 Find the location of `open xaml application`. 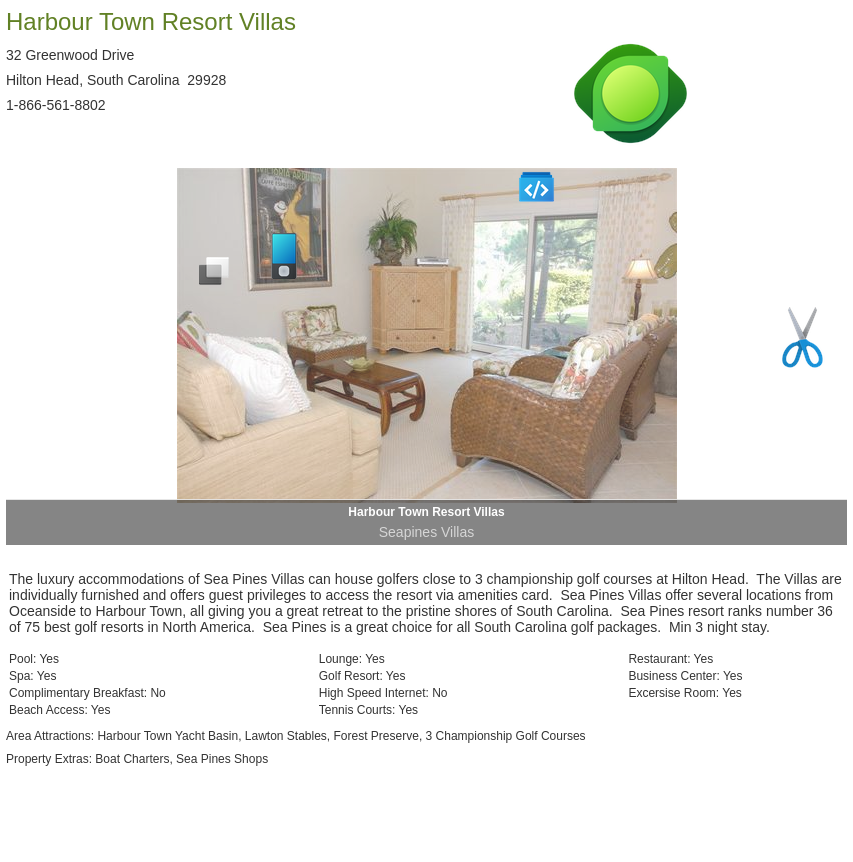

open xaml application is located at coordinates (536, 187).